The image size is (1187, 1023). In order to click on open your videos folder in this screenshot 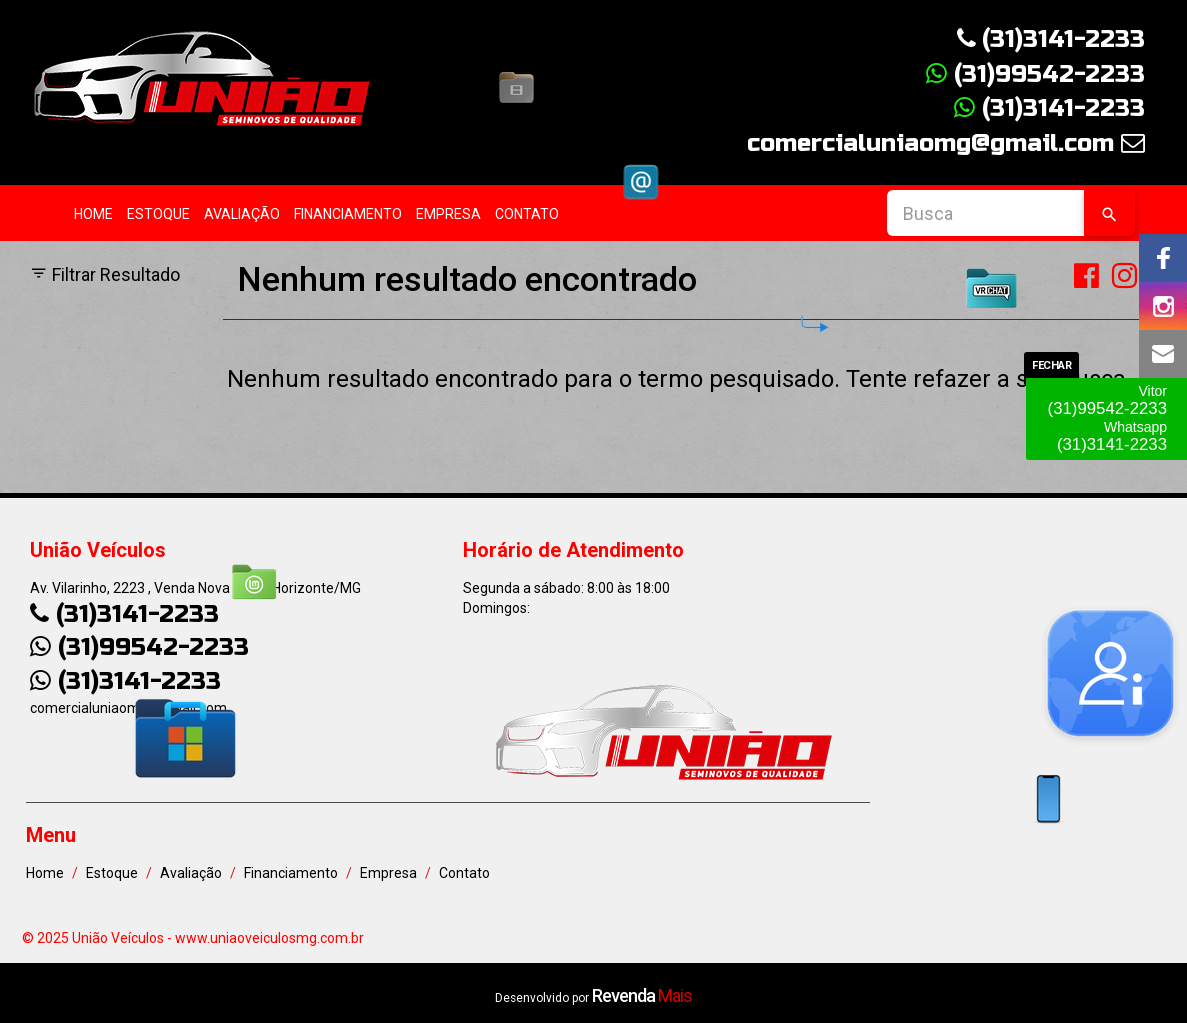, I will do `click(516, 87)`.